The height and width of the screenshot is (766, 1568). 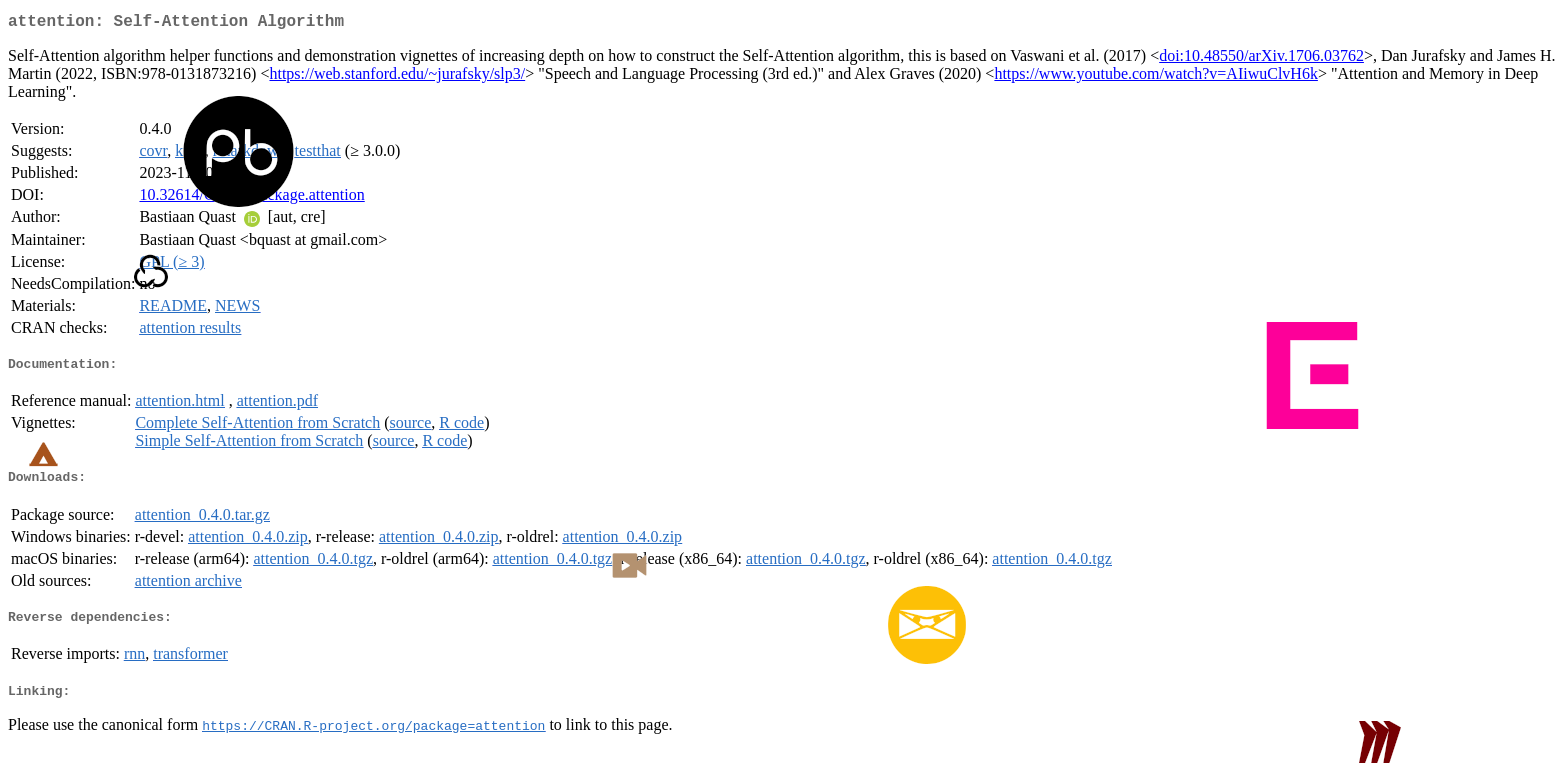 I want to click on open invoice ninja app, so click(x=927, y=625).